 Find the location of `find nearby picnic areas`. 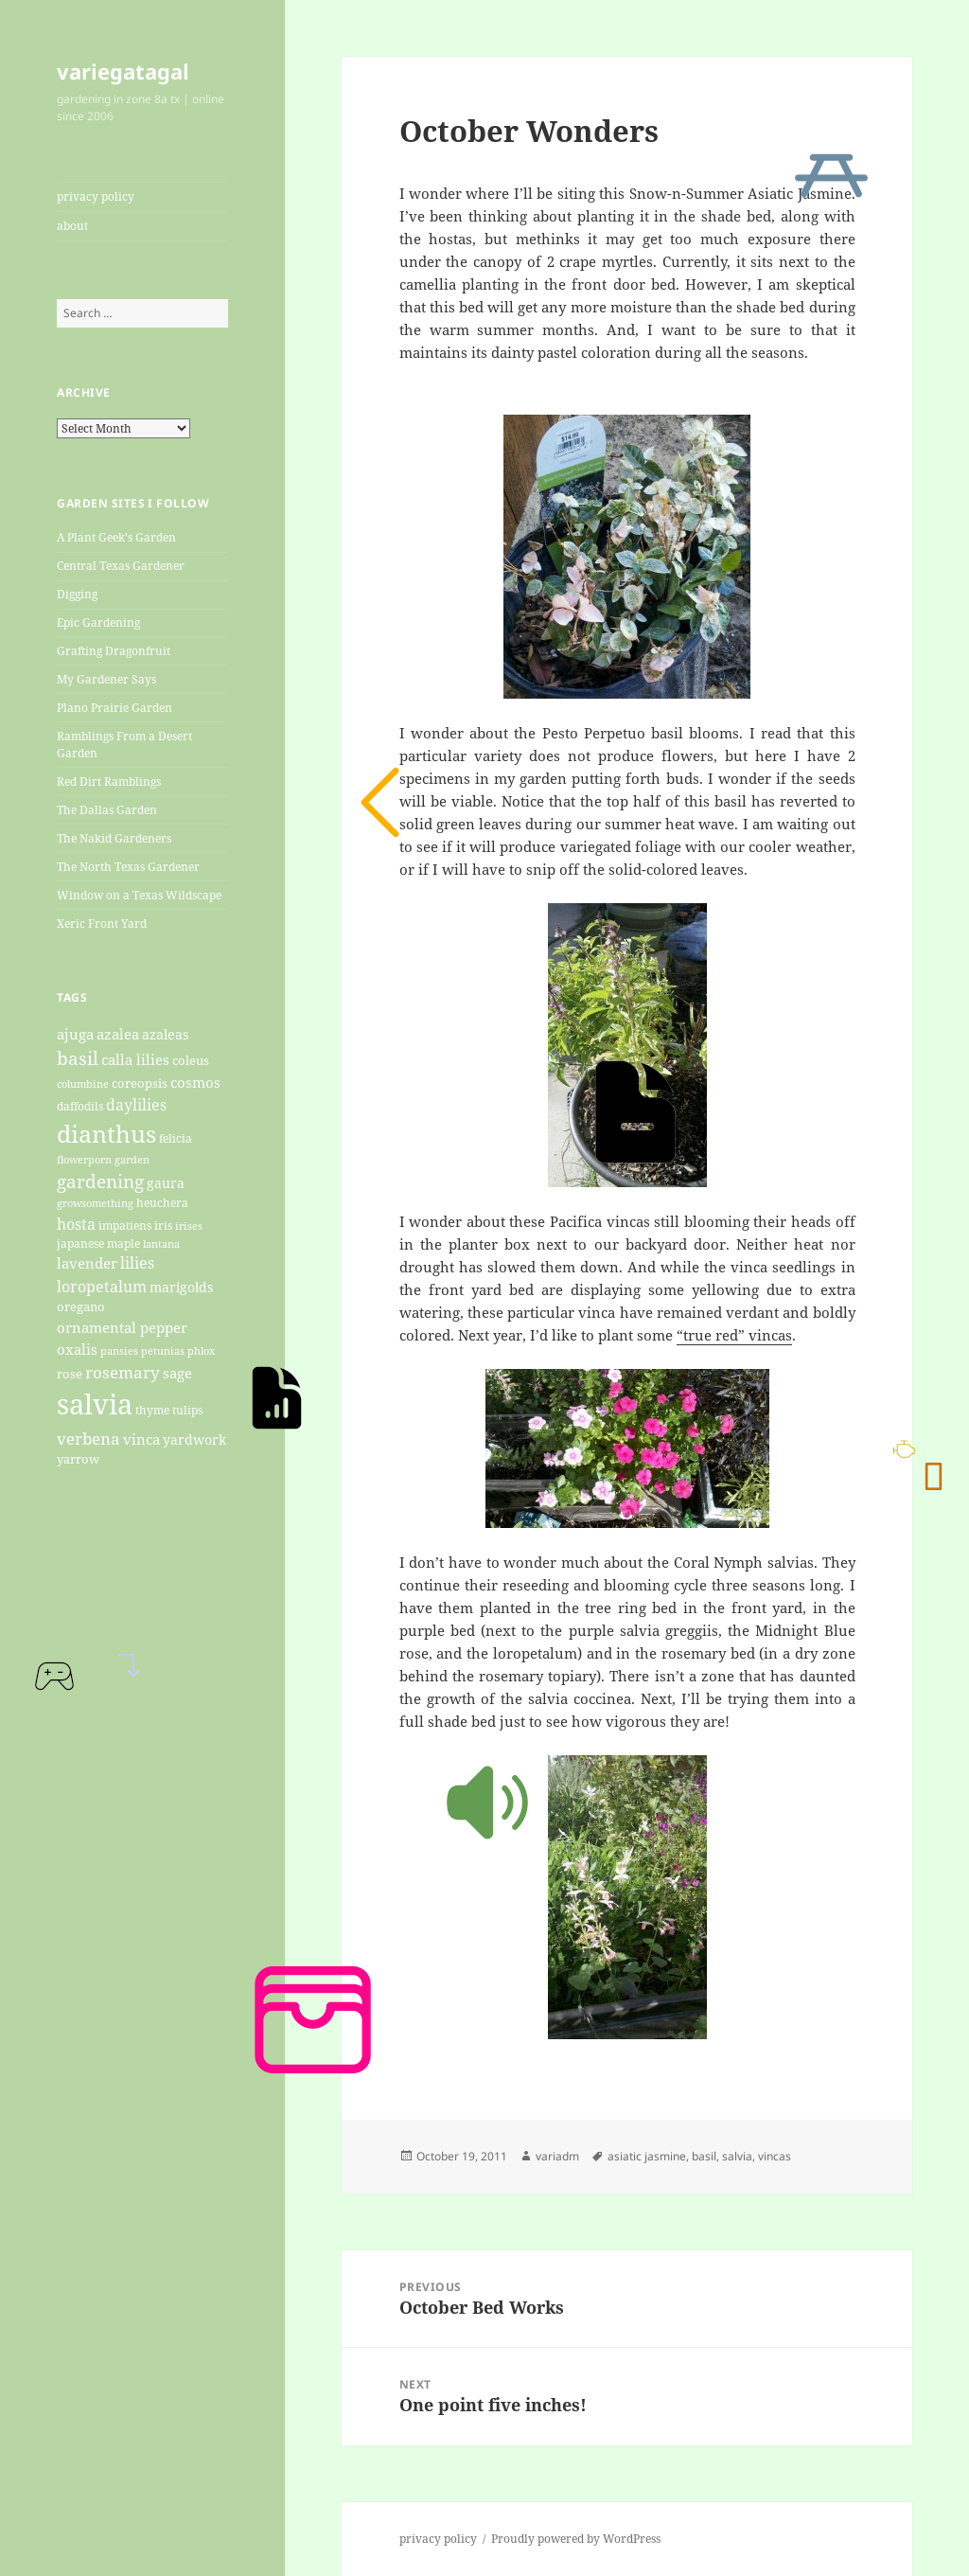

find nearby picnic areas is located at coordinates (831, 175).